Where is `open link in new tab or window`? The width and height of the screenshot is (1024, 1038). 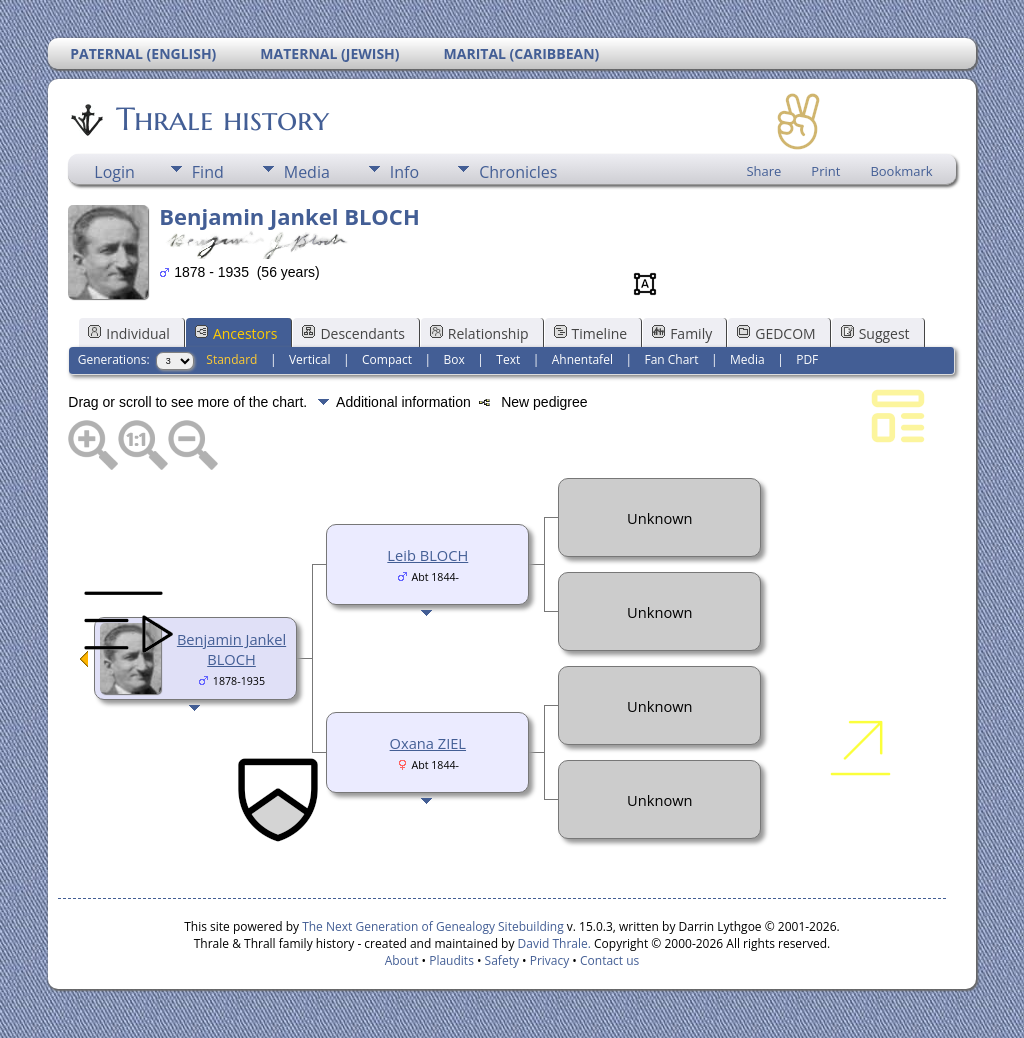
open link in new tab or window is located at coordinates (860, 745).